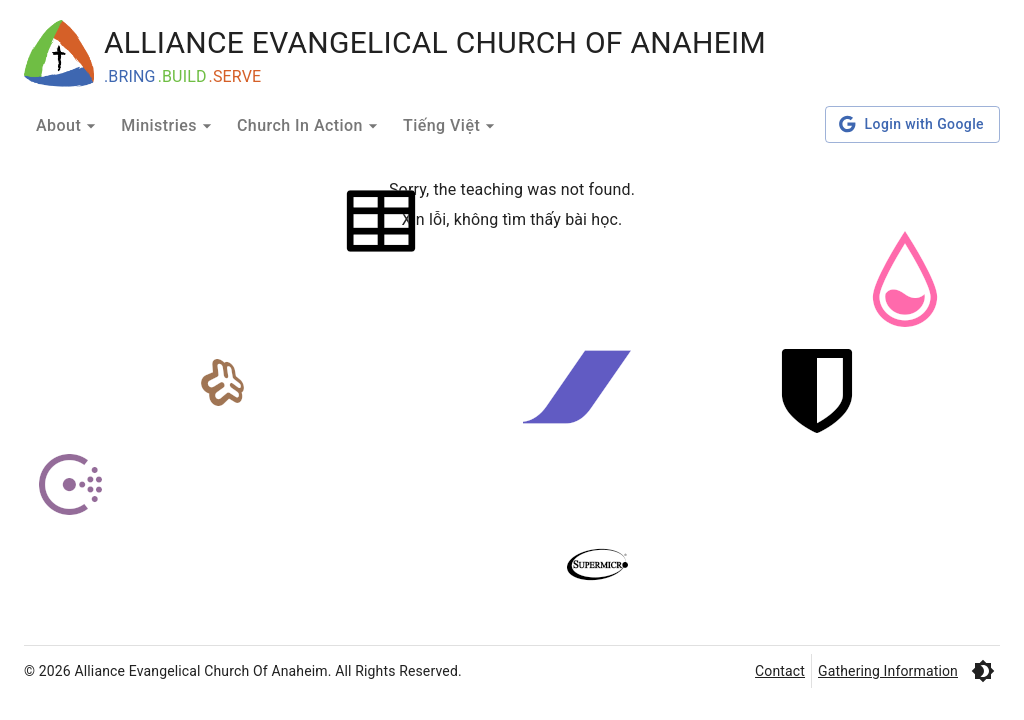 The width and height of the screenshot is (1024, 720). What do you see at coordinates (70, 484) in the screenshot?
I see `HashiCorp Consul logo` at bounding box center [70, 484].